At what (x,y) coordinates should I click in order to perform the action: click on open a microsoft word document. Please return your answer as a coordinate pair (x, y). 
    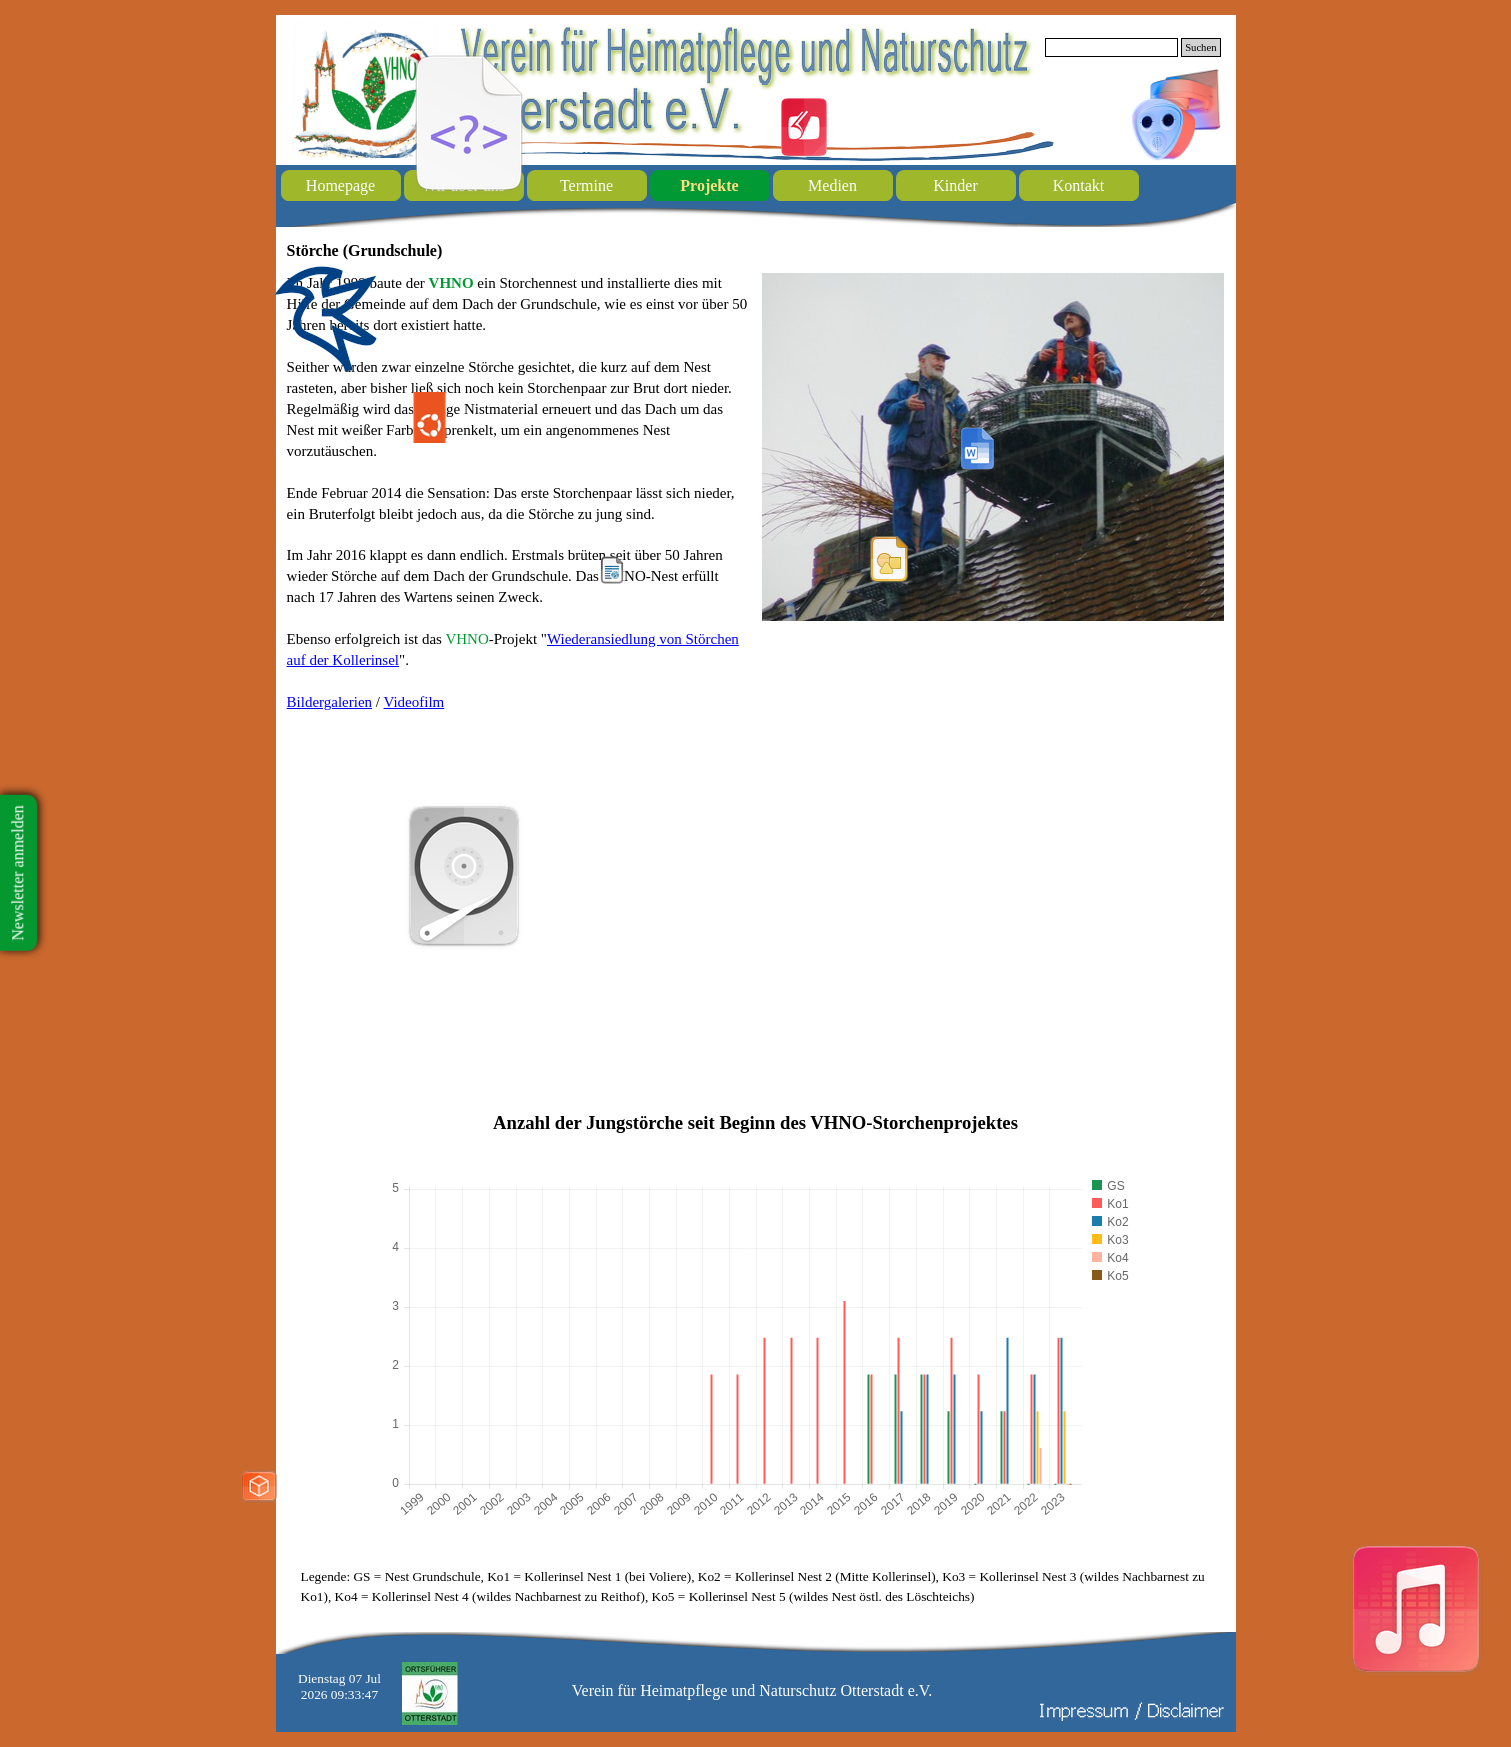
    Looking at the image, I should click on (977, 448).